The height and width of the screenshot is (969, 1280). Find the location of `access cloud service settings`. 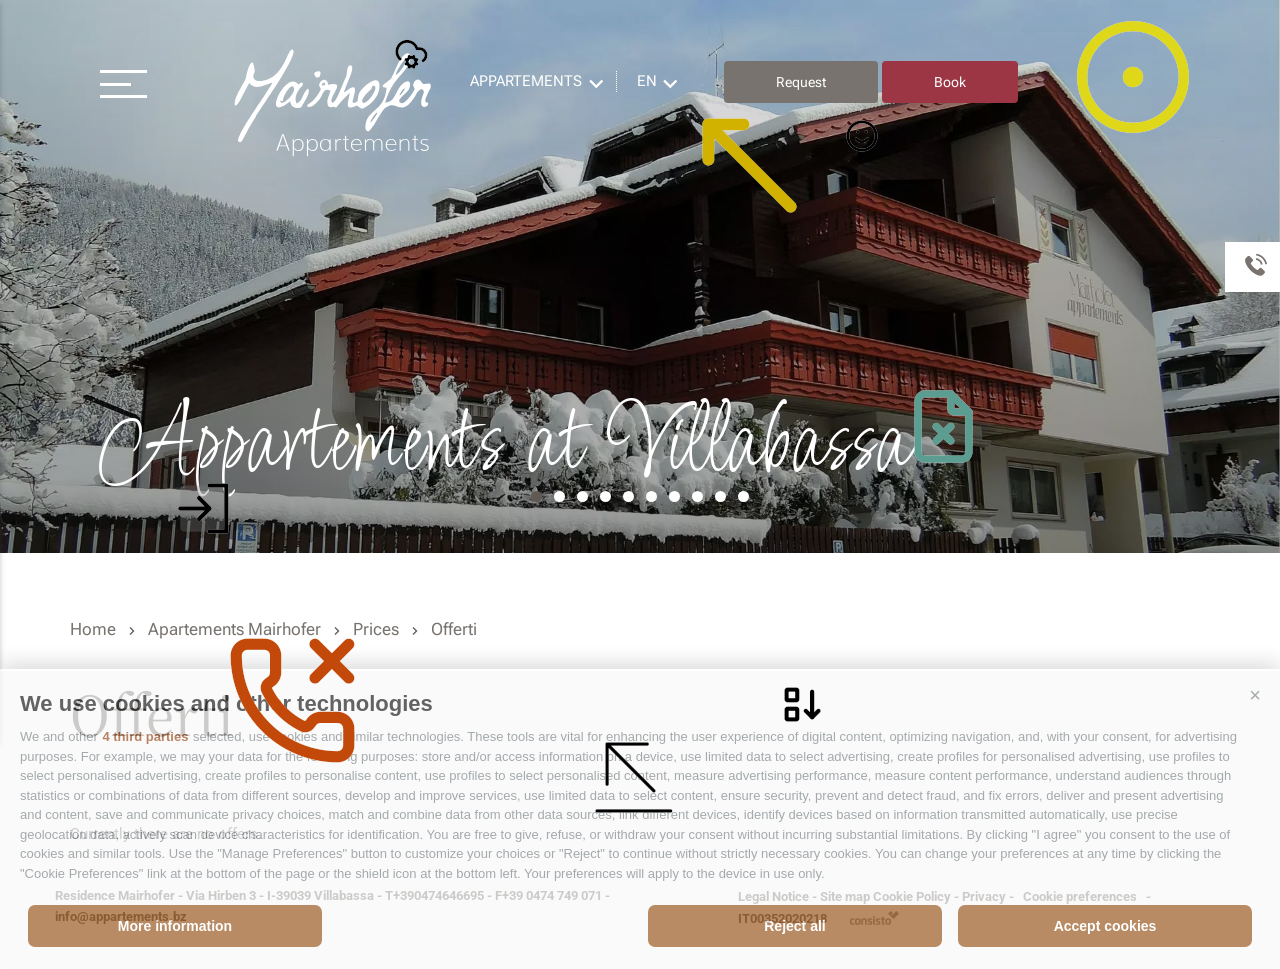

access cloud service settings is located at coordinates (411, 54).